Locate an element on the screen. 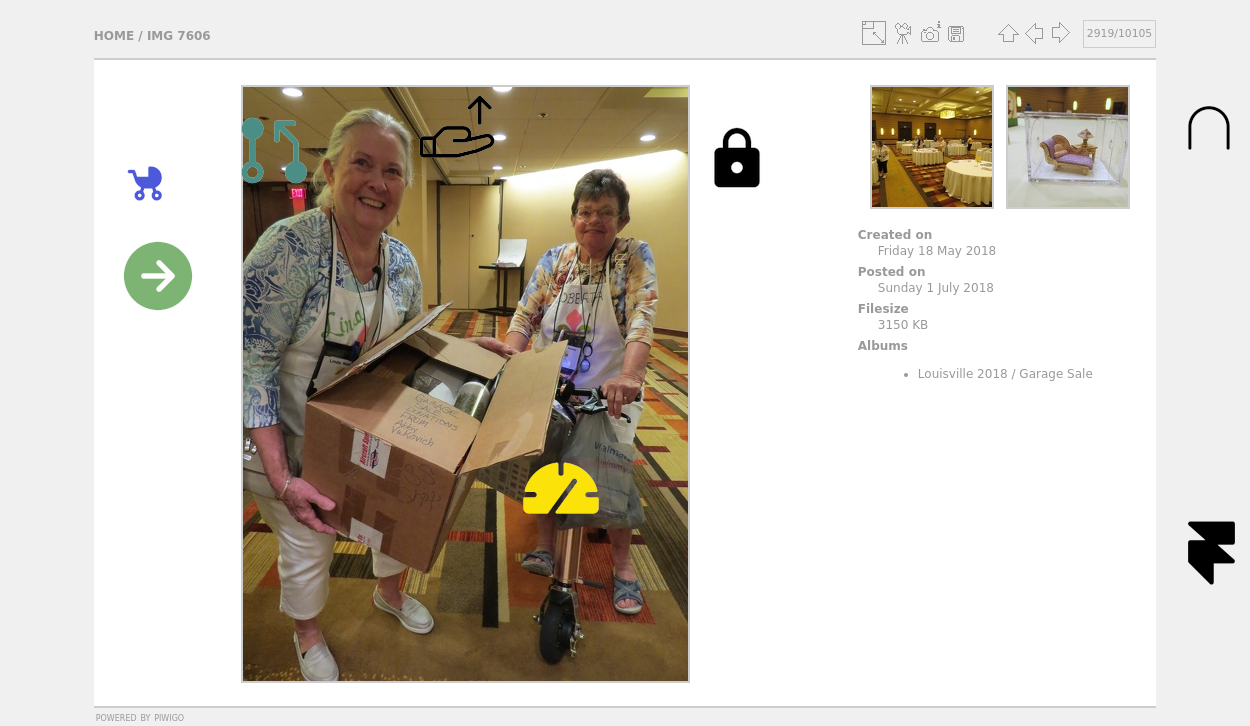  access baby or parenting-related features is located at coordinates (146, 183).